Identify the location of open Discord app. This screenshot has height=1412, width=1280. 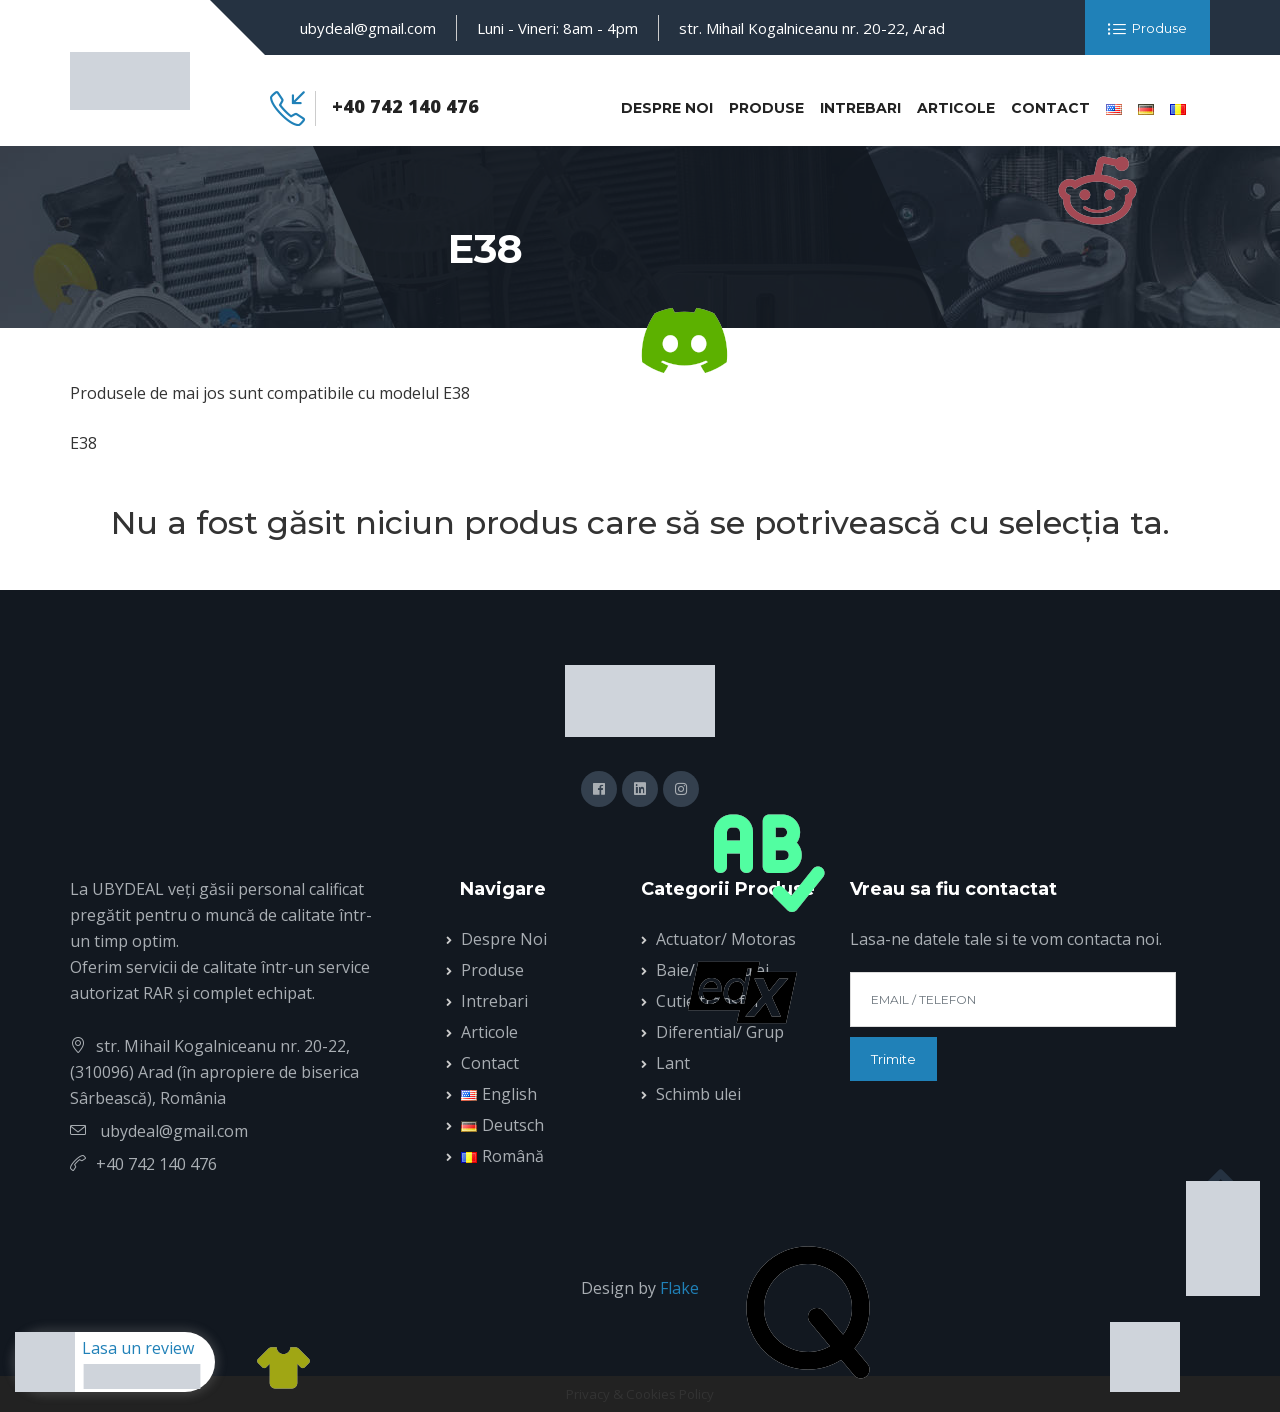
(684, 340).